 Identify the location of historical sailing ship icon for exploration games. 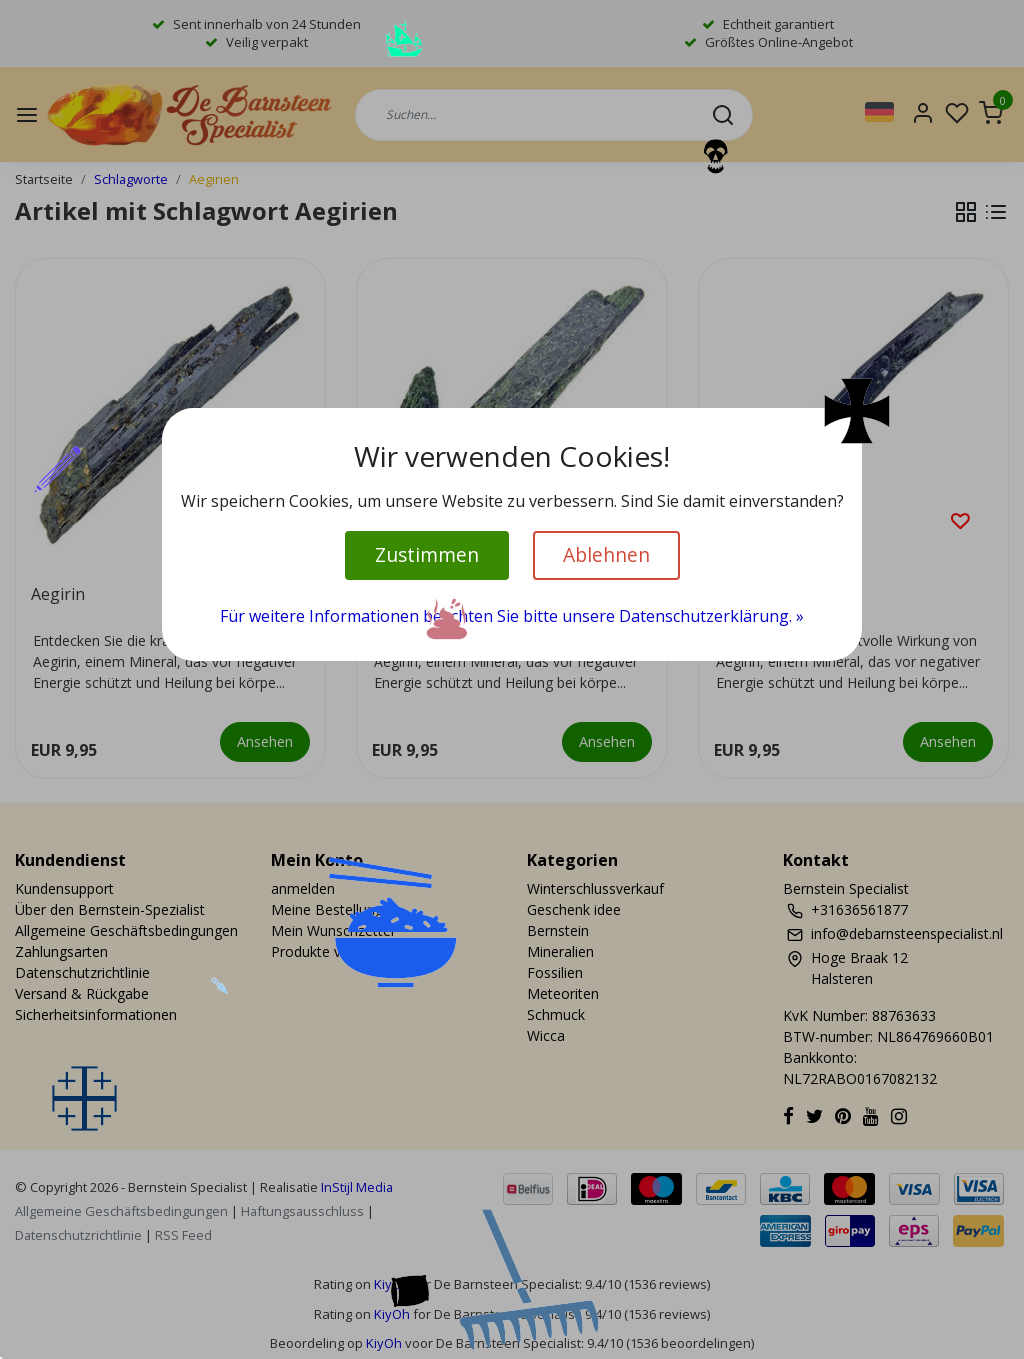
(404, 38).